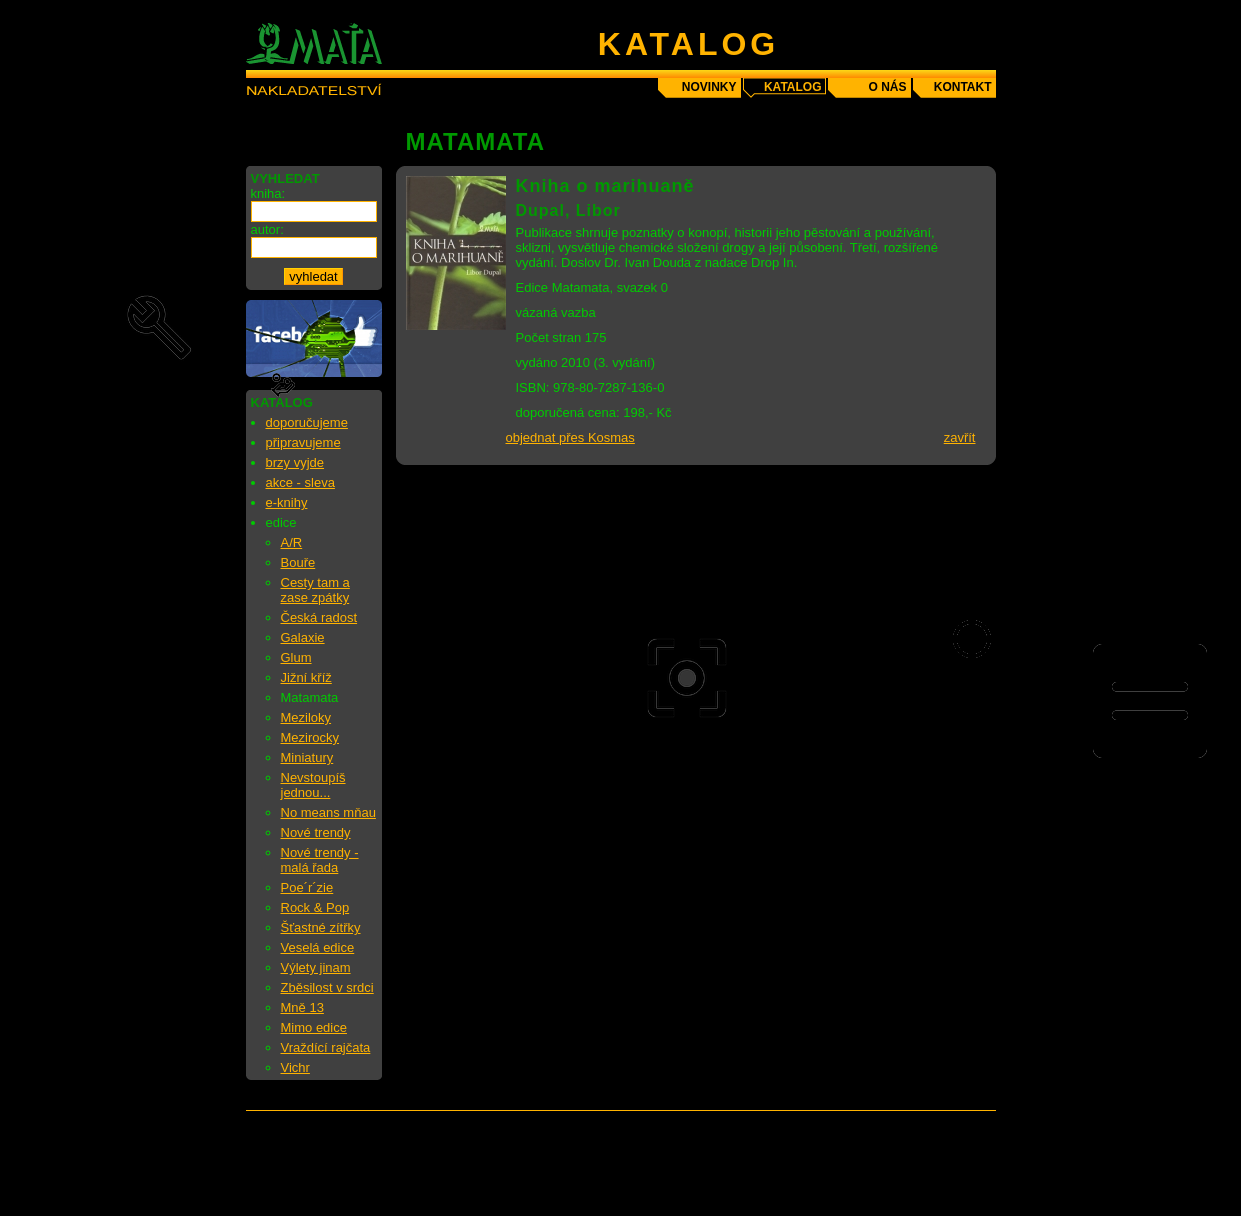 This screenshot has height=1216, width=1241. Describe the element at coordinates (159, 327) in the screenshot. I see `access settings or configuration options` at that location.